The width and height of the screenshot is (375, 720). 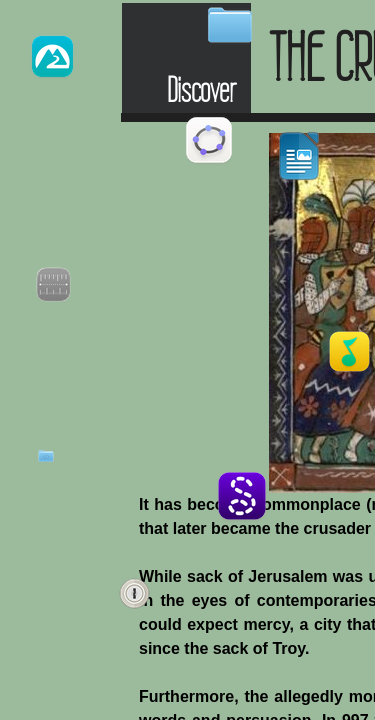 I want to click on open passwords and keys manager, so click(x=134, y=593).